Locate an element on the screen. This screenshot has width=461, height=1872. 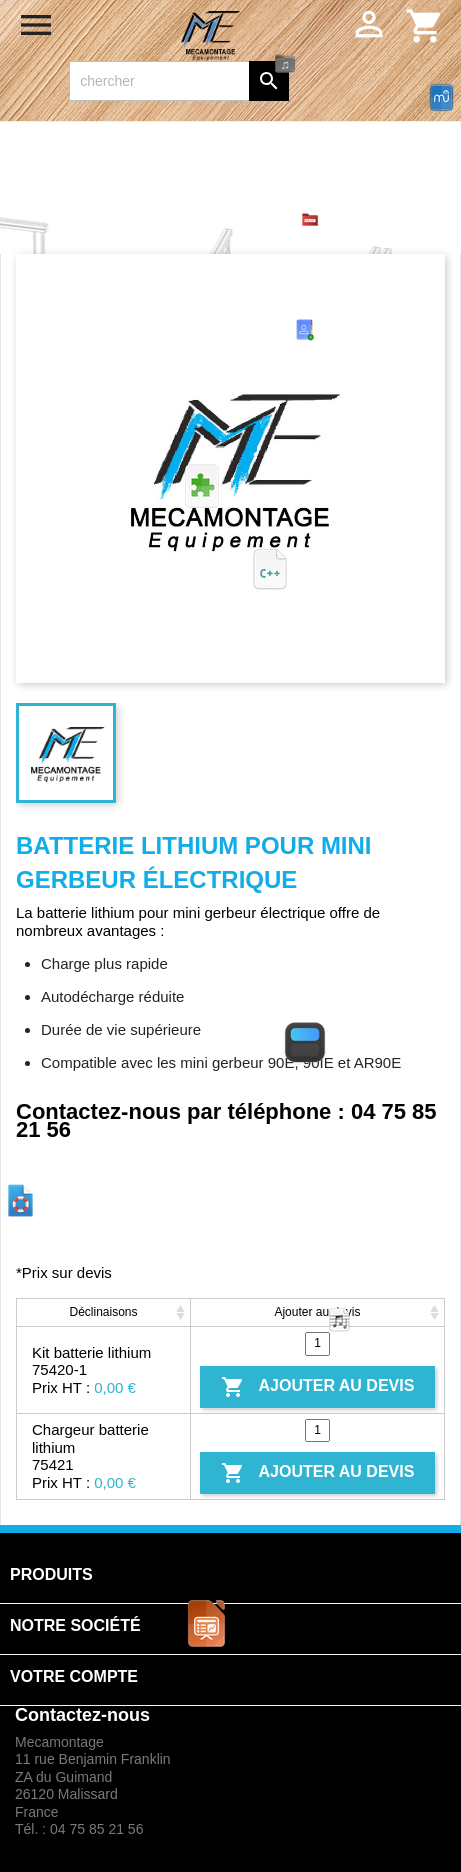
a compiled html help file (.chm) is located at coordinates (20, 1200).